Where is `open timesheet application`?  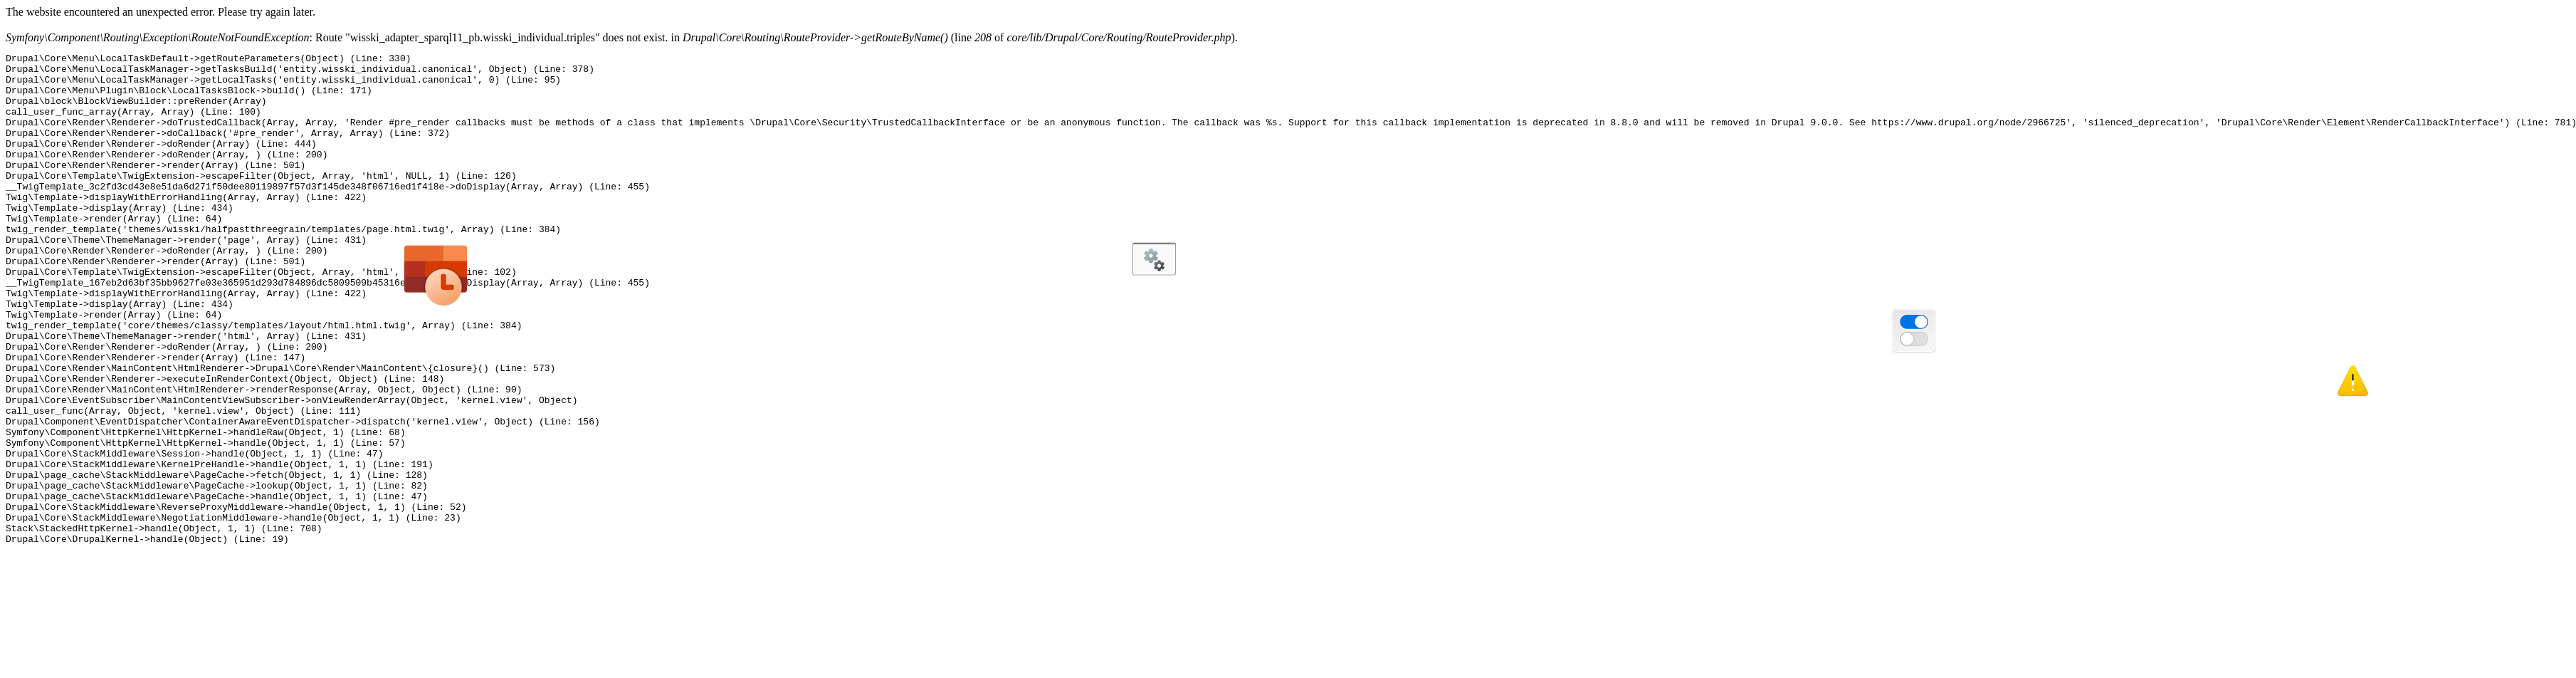
open timesheet application is located at coordinates (436, 274).